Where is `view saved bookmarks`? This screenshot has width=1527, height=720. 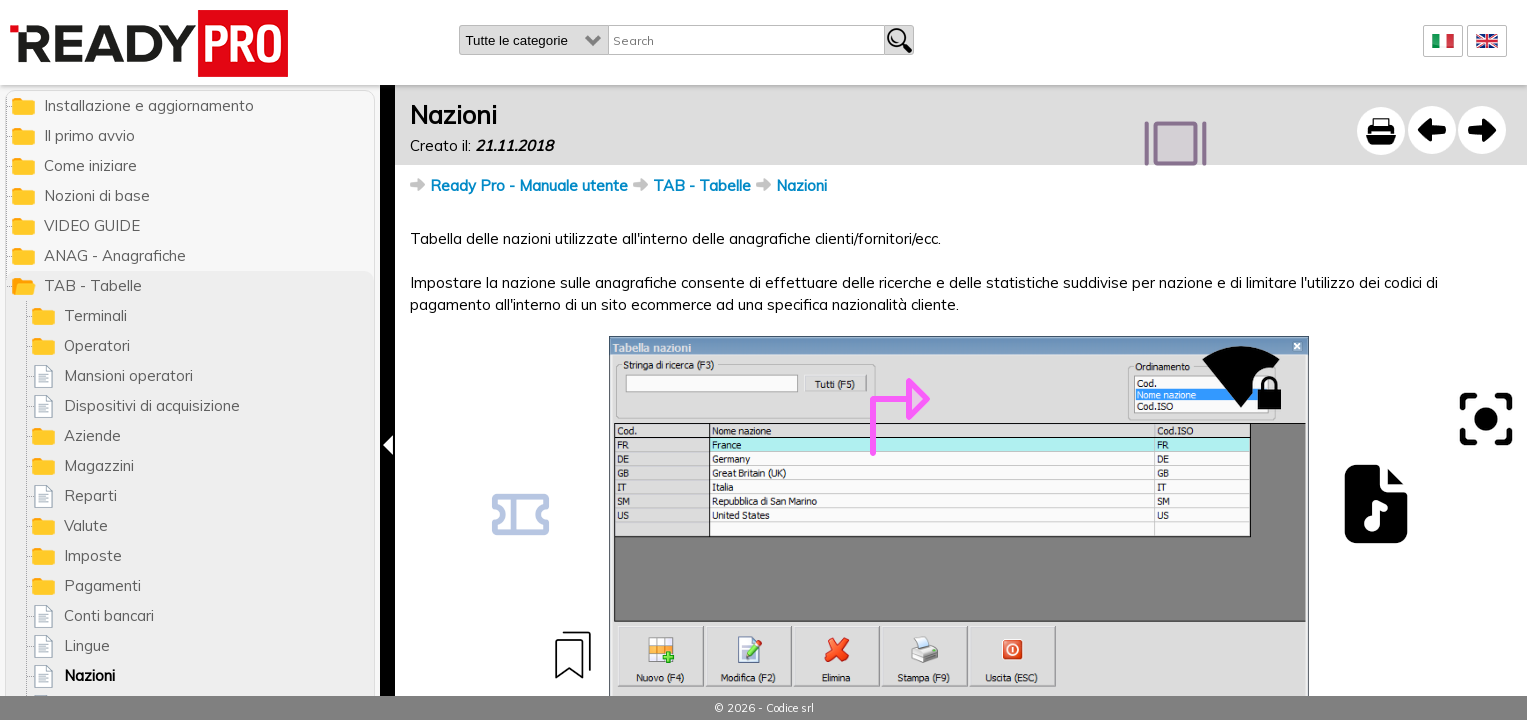
view saved bookmarks is located at coordinates (573, 655).